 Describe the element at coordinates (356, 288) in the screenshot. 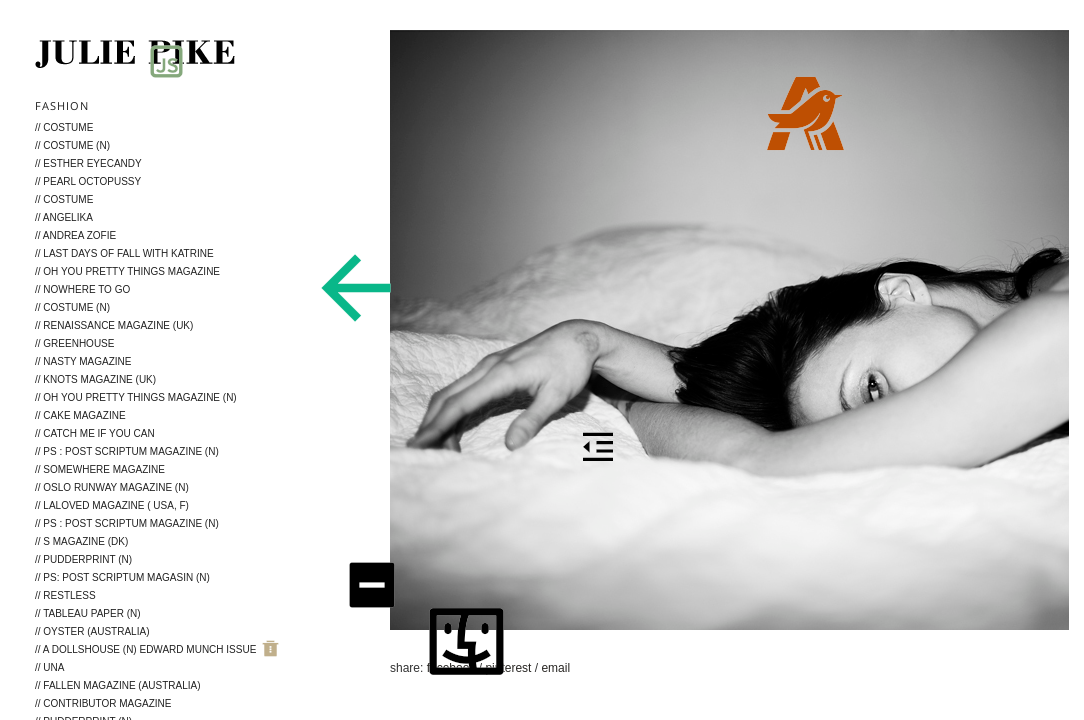

I see `go back to the previous screen` at that location.